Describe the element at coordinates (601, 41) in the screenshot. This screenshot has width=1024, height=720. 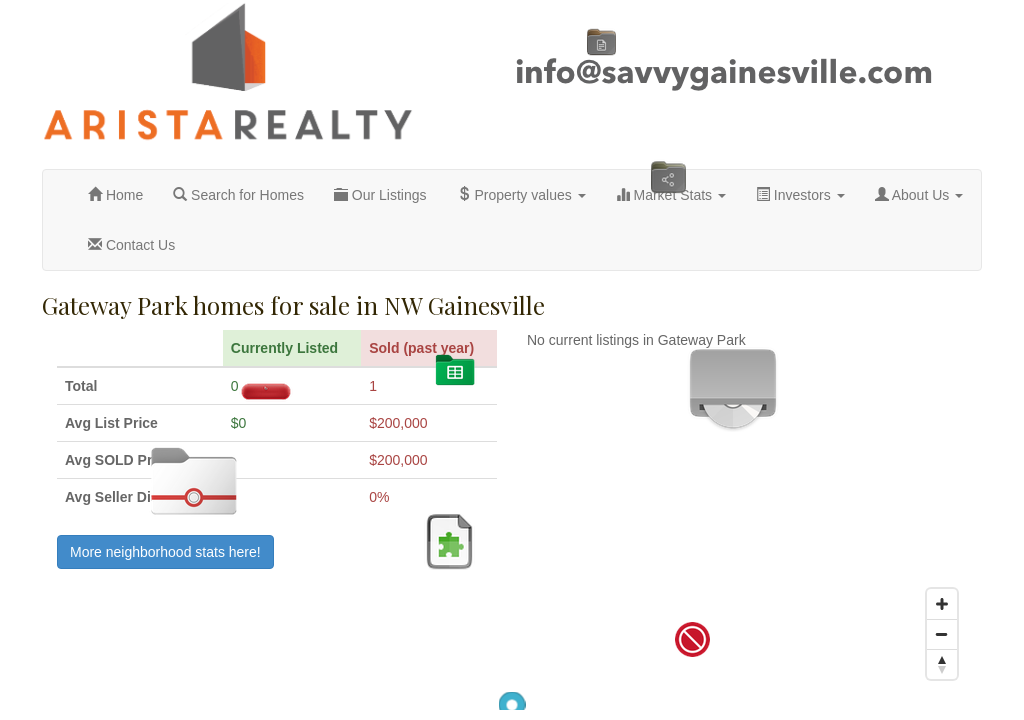
I see `open your documents folder` at that location.